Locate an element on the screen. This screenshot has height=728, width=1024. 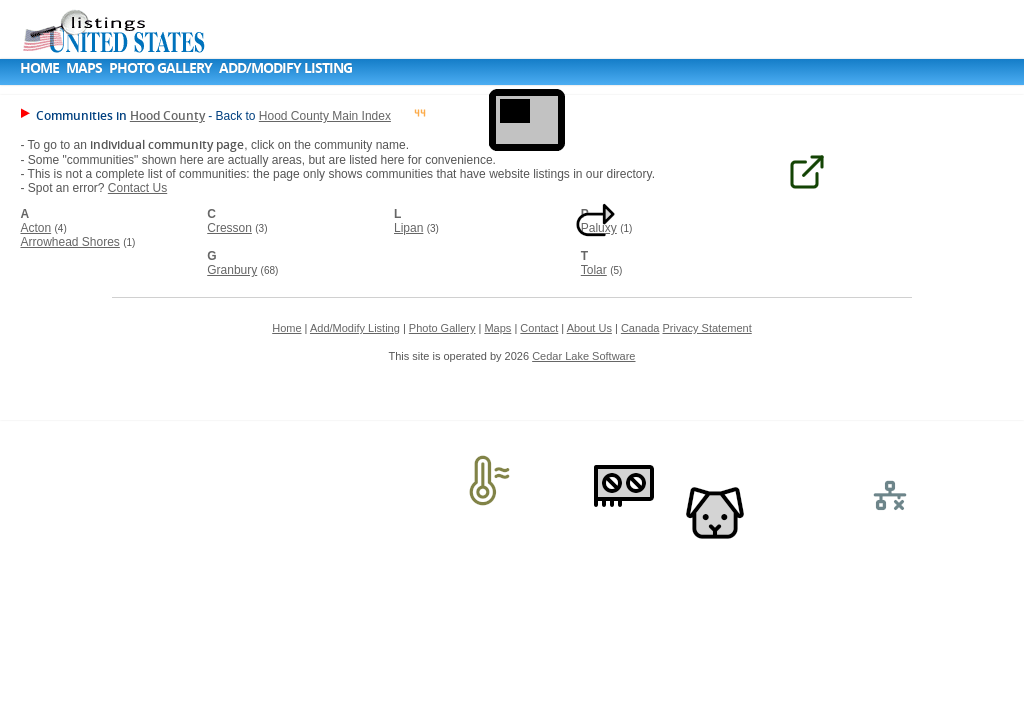
redo last action is located at coordinates (595, 221).